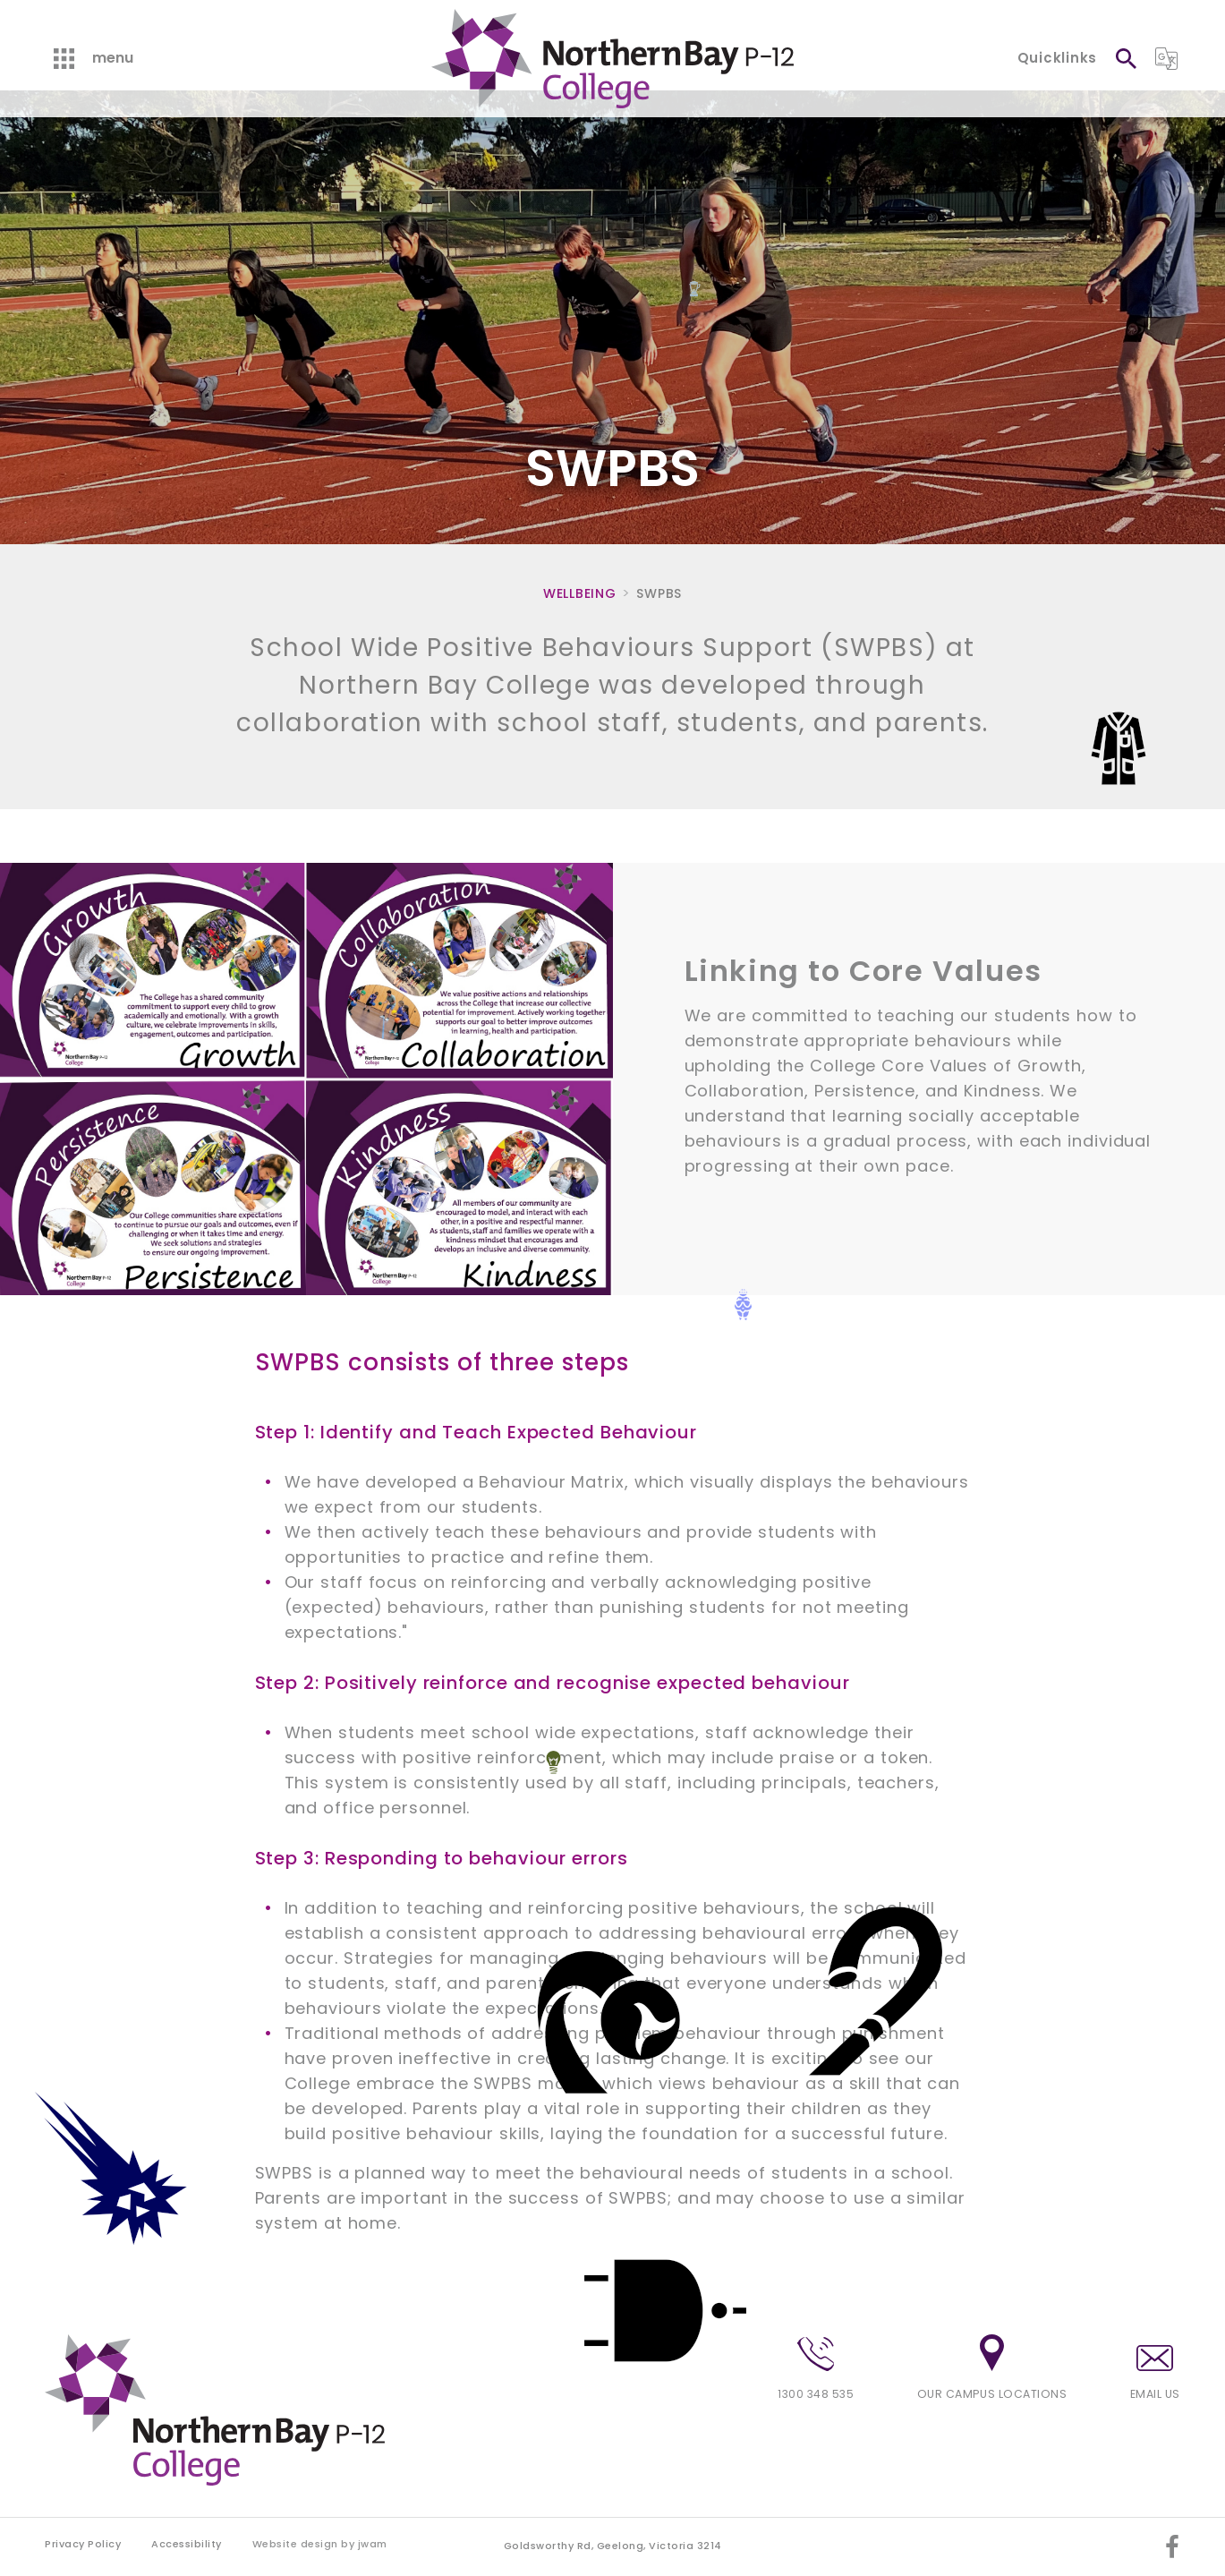 The image size is (1225, 2576). What do you see at coordinates (1119, 748) in the screenshot?
I see `access science or laboratory features` at bounding box center [1119, 748].